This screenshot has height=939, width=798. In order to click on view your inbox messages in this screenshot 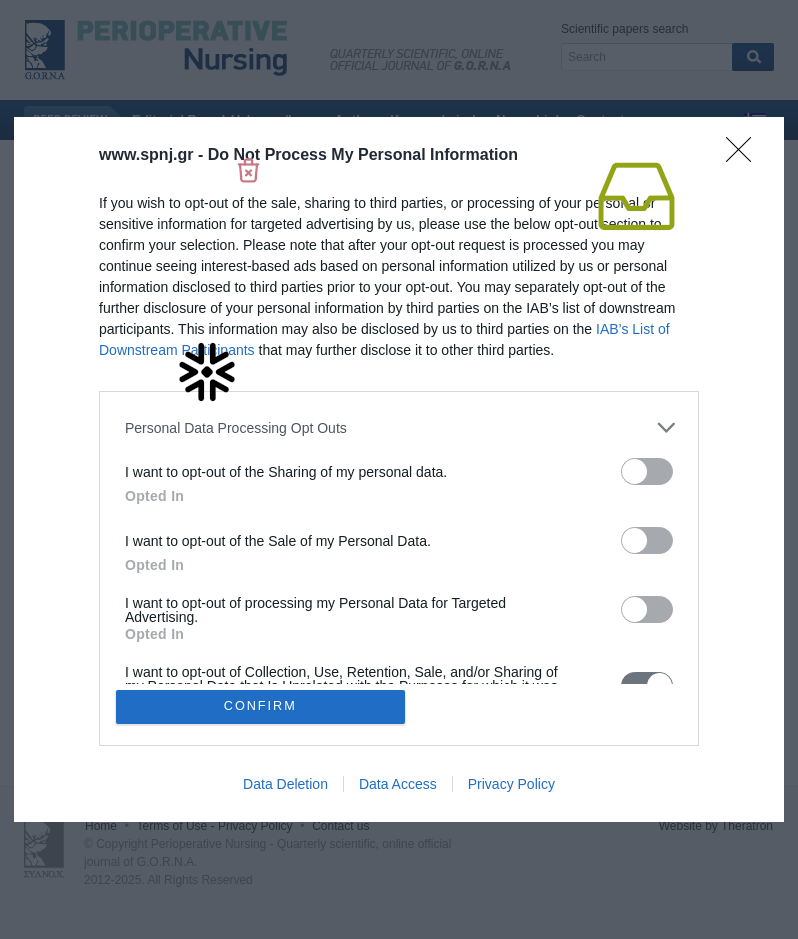, I will do `click(636, 195)`.